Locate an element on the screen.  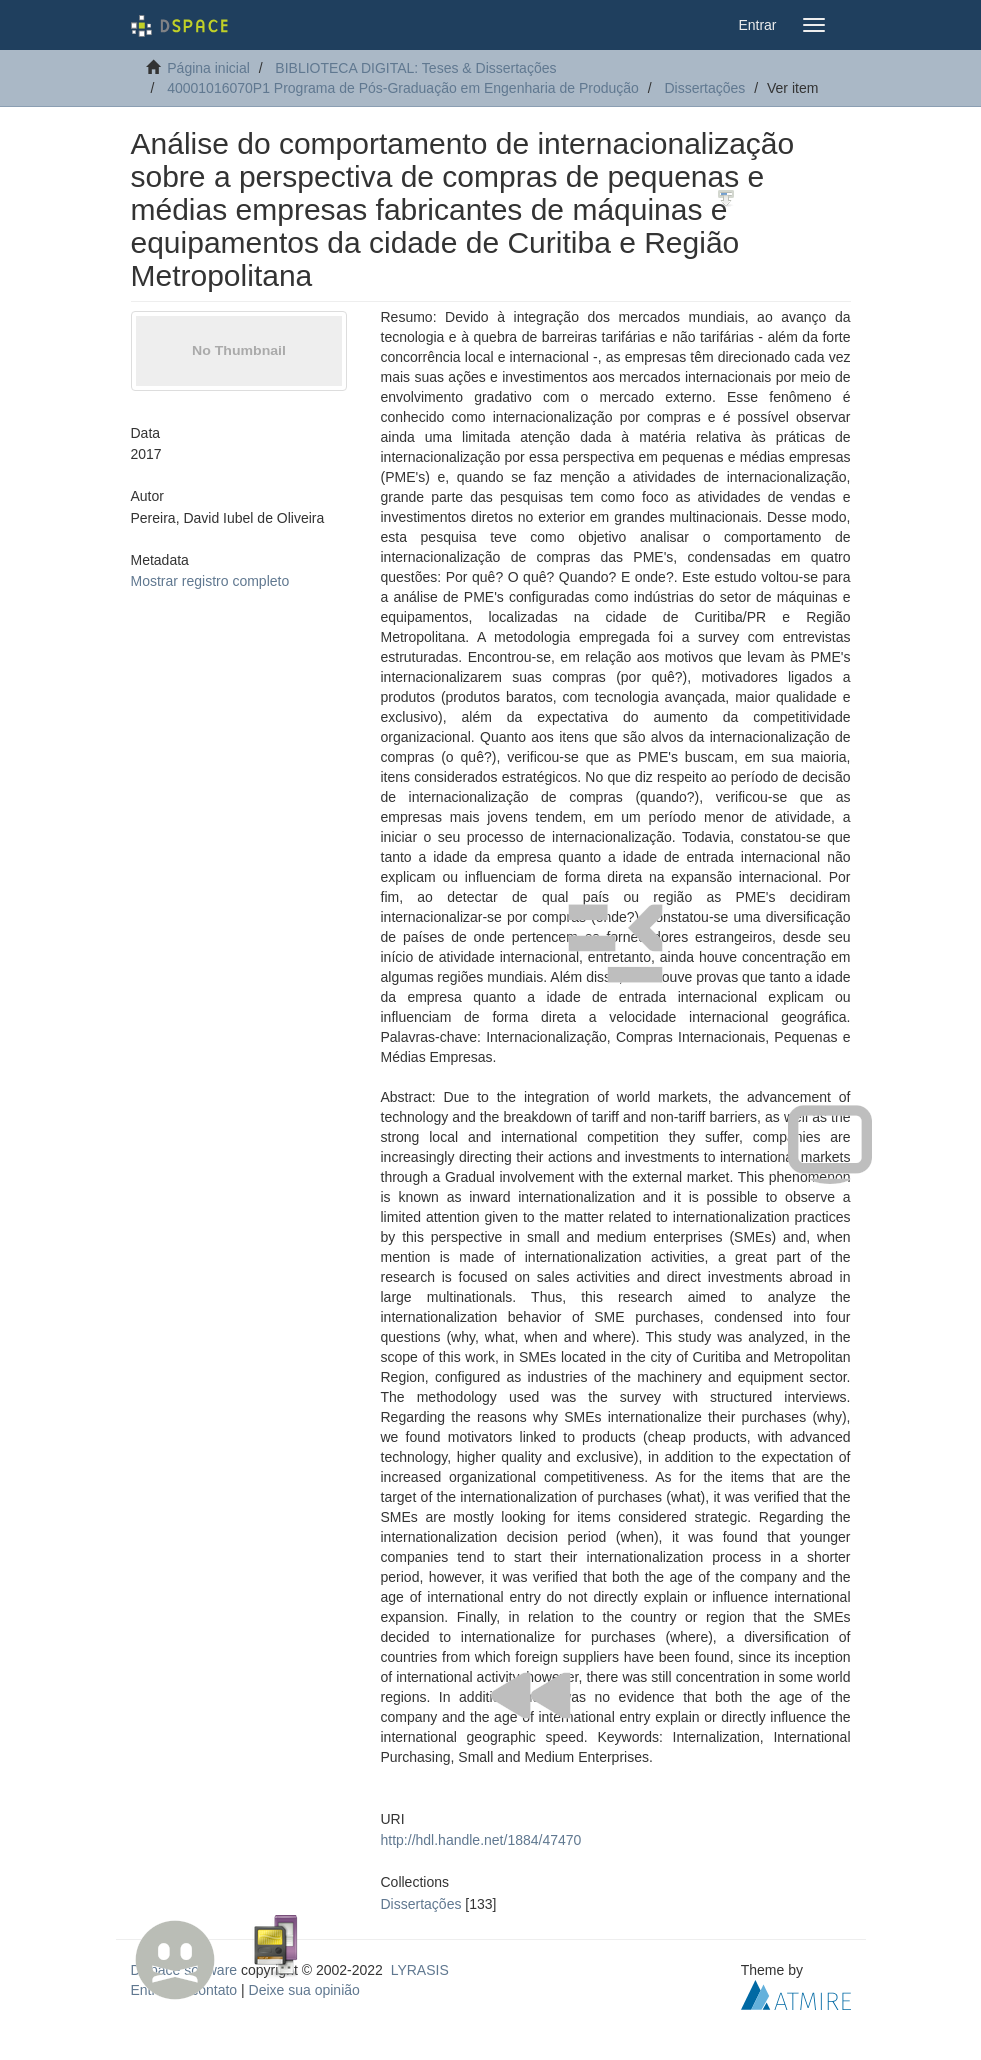
rewind or skip backward in media playback is located at coordinates (530, 1695).